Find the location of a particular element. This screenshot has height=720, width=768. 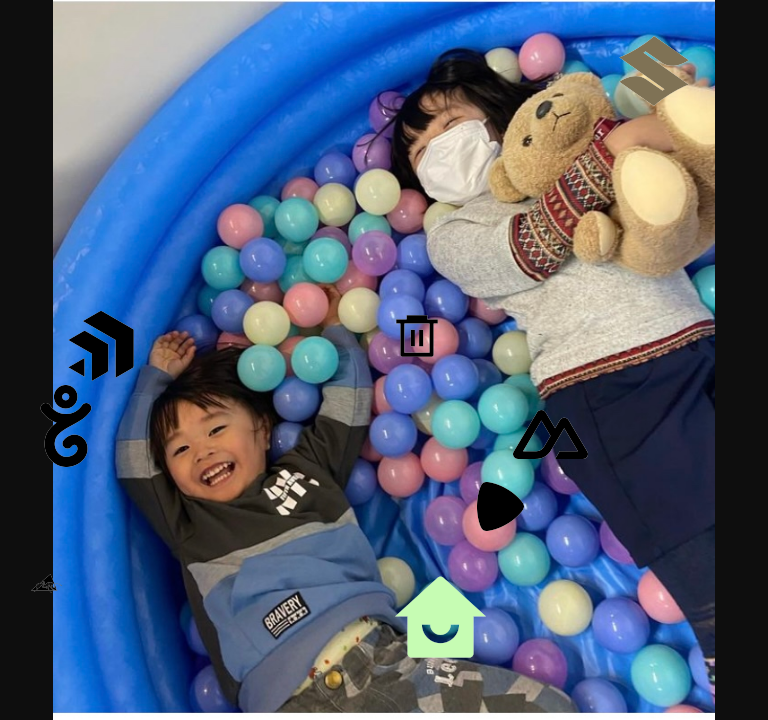

nuxt.js framework logo is located at coordinates (550, 434).